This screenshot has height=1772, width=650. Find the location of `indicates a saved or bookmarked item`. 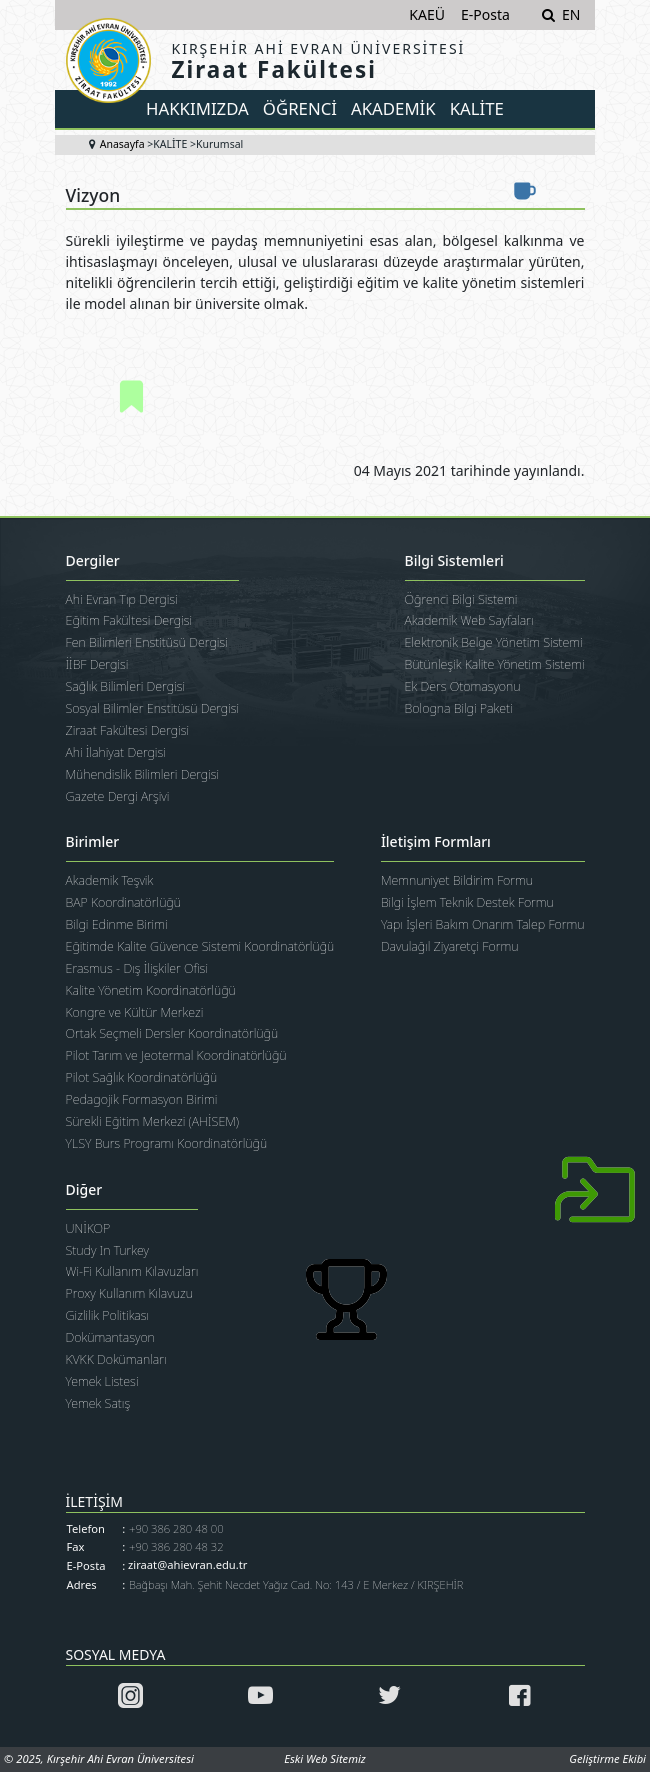

indicates a saved or bookmarked item is located at coordinates (131, 396).